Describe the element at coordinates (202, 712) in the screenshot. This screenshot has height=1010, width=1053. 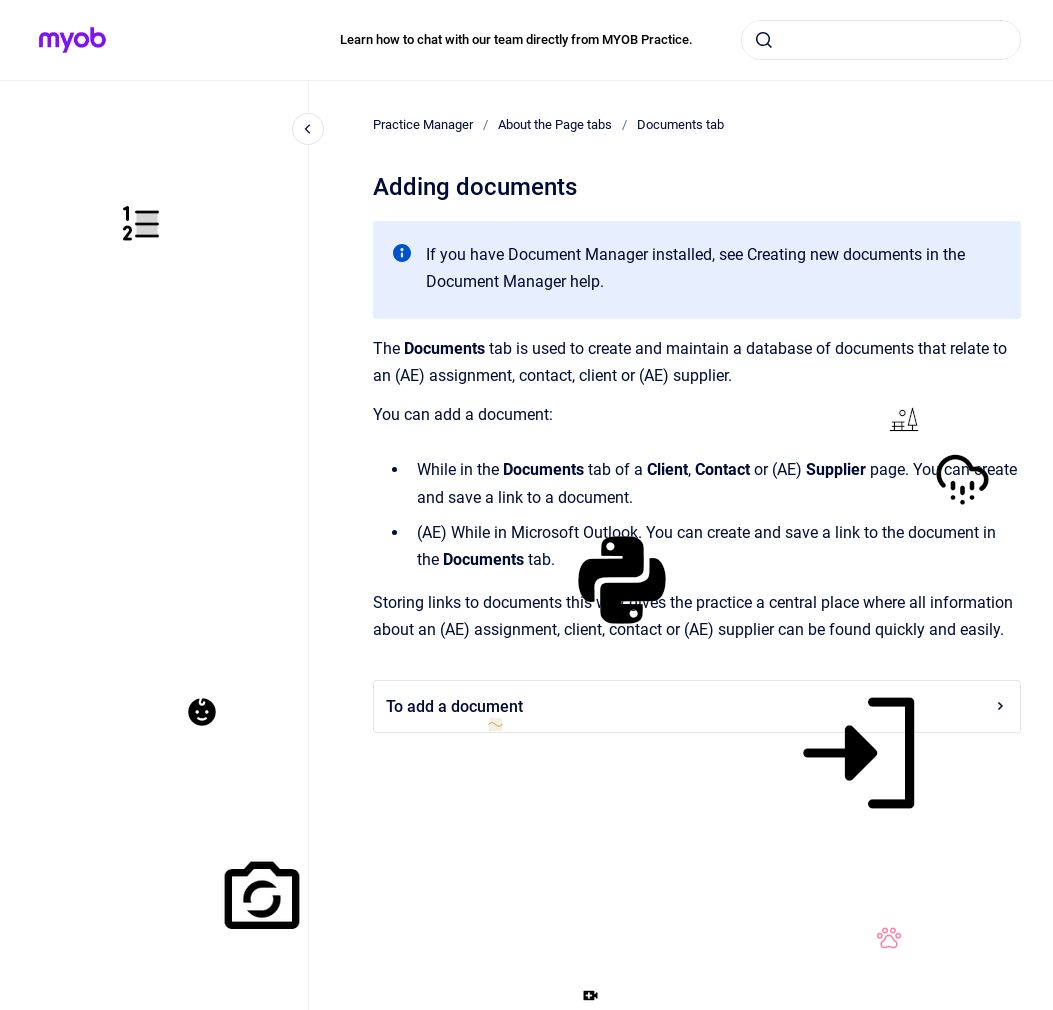
I see `access baby or child-related features` at that location.